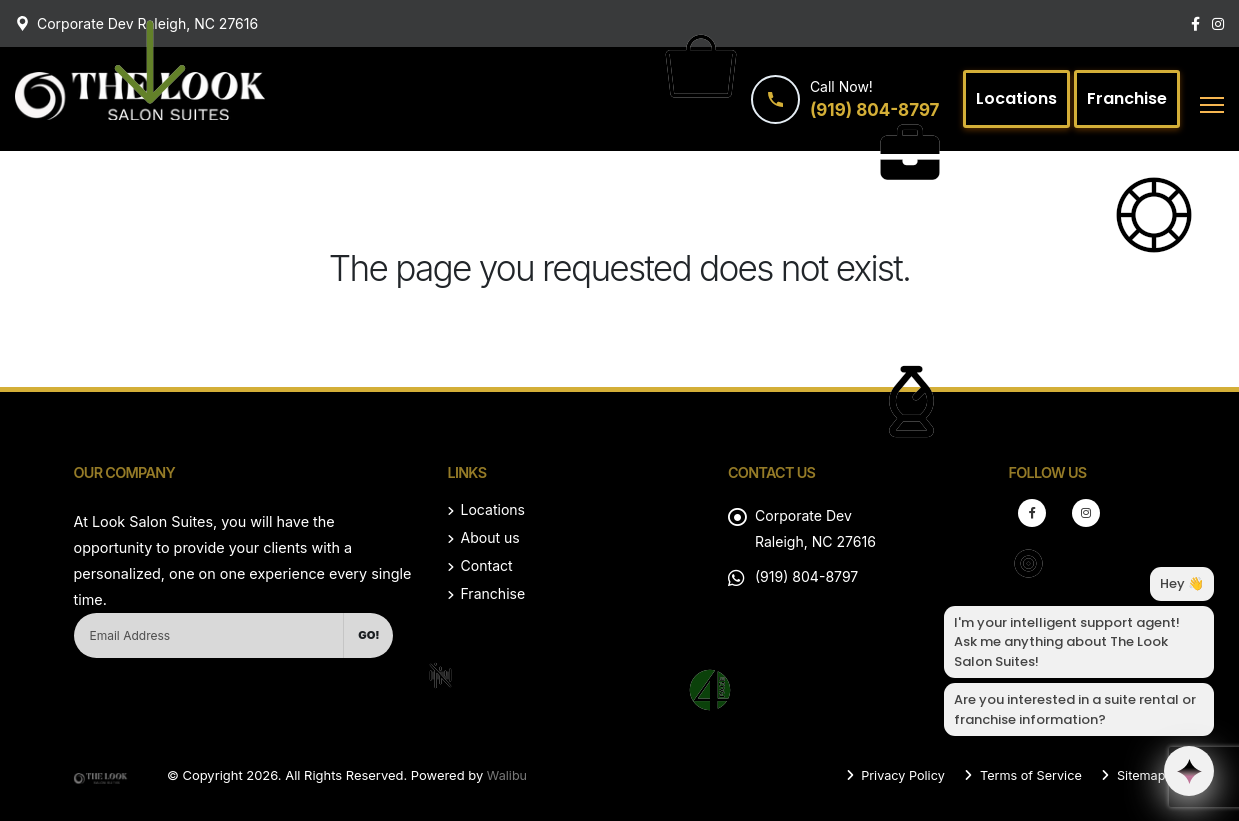 This screenshot has height=821, width=1239. I want to click on select the bishop piece in a chess game, so click(911, 401).